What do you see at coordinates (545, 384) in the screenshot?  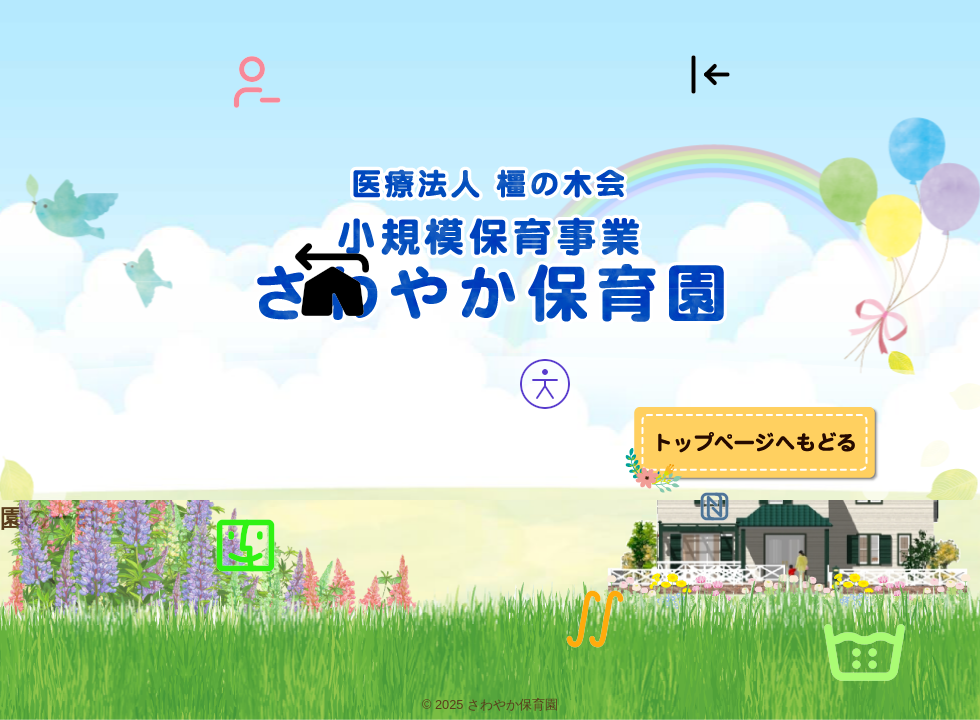 I see `view user profile` at bounding box center [545, 384].